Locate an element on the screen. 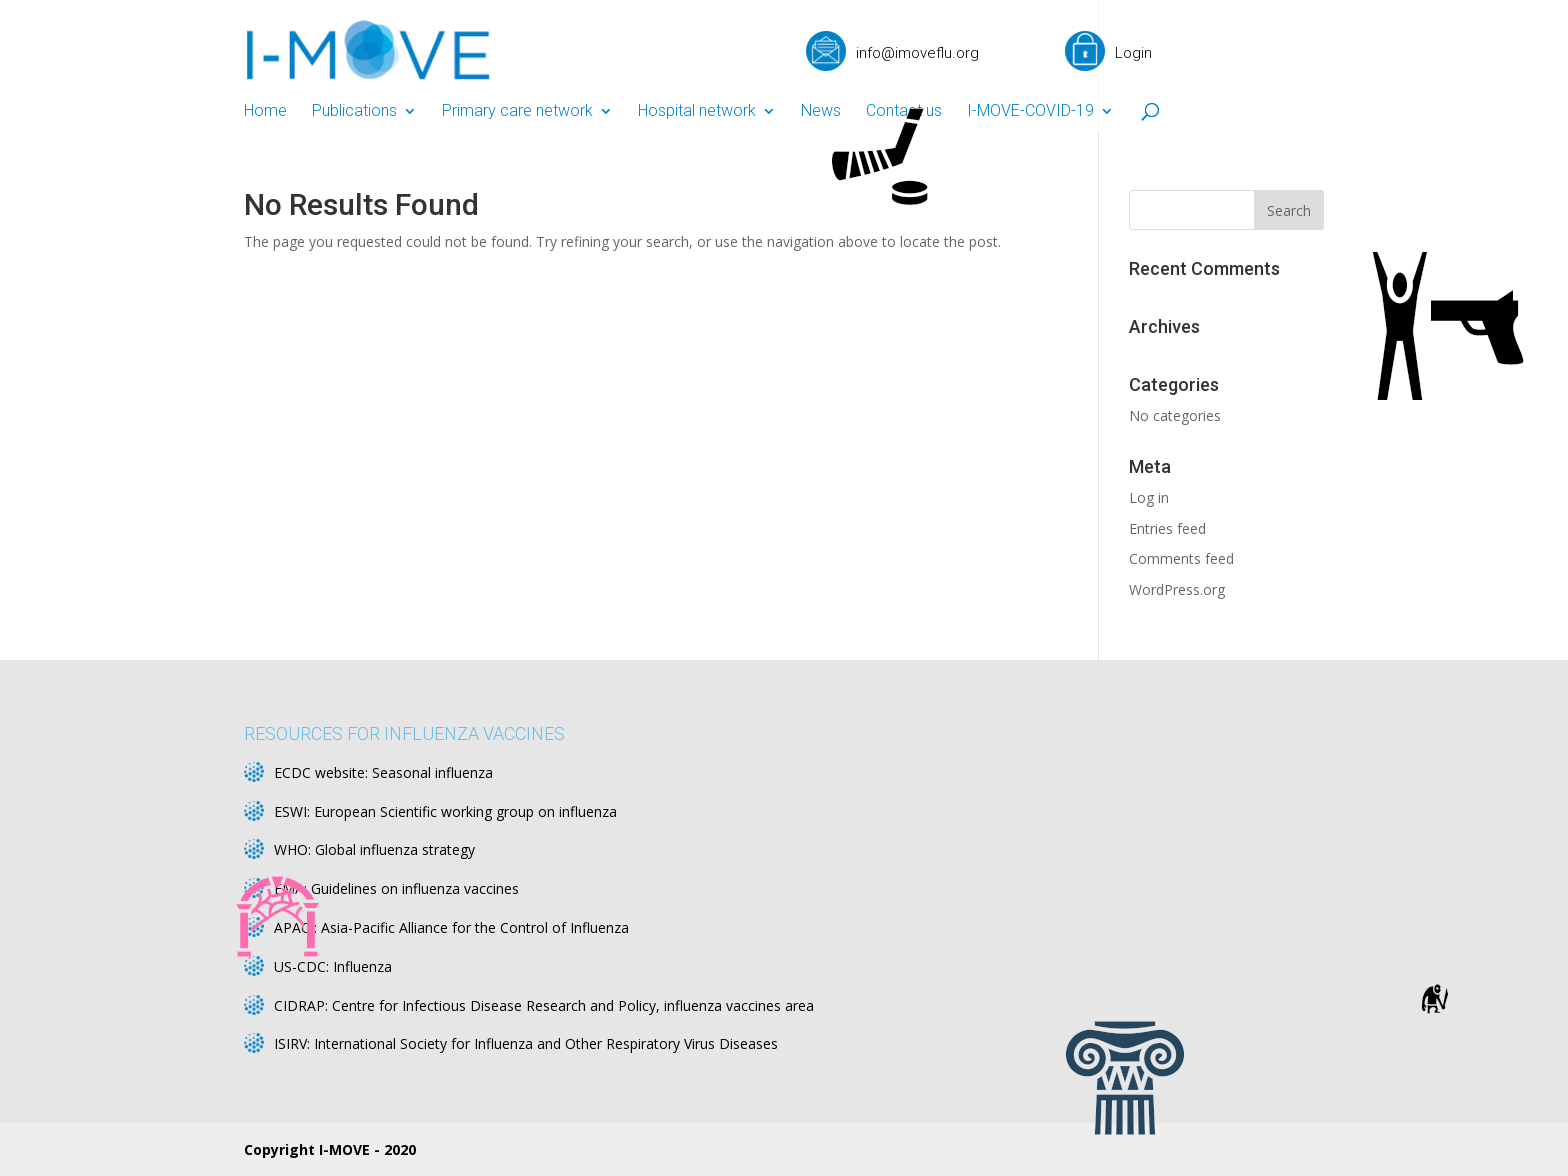 The height and width of the screenshot is (1176, 1568). access hockey game or sports content is located at coordinates (880, 157).